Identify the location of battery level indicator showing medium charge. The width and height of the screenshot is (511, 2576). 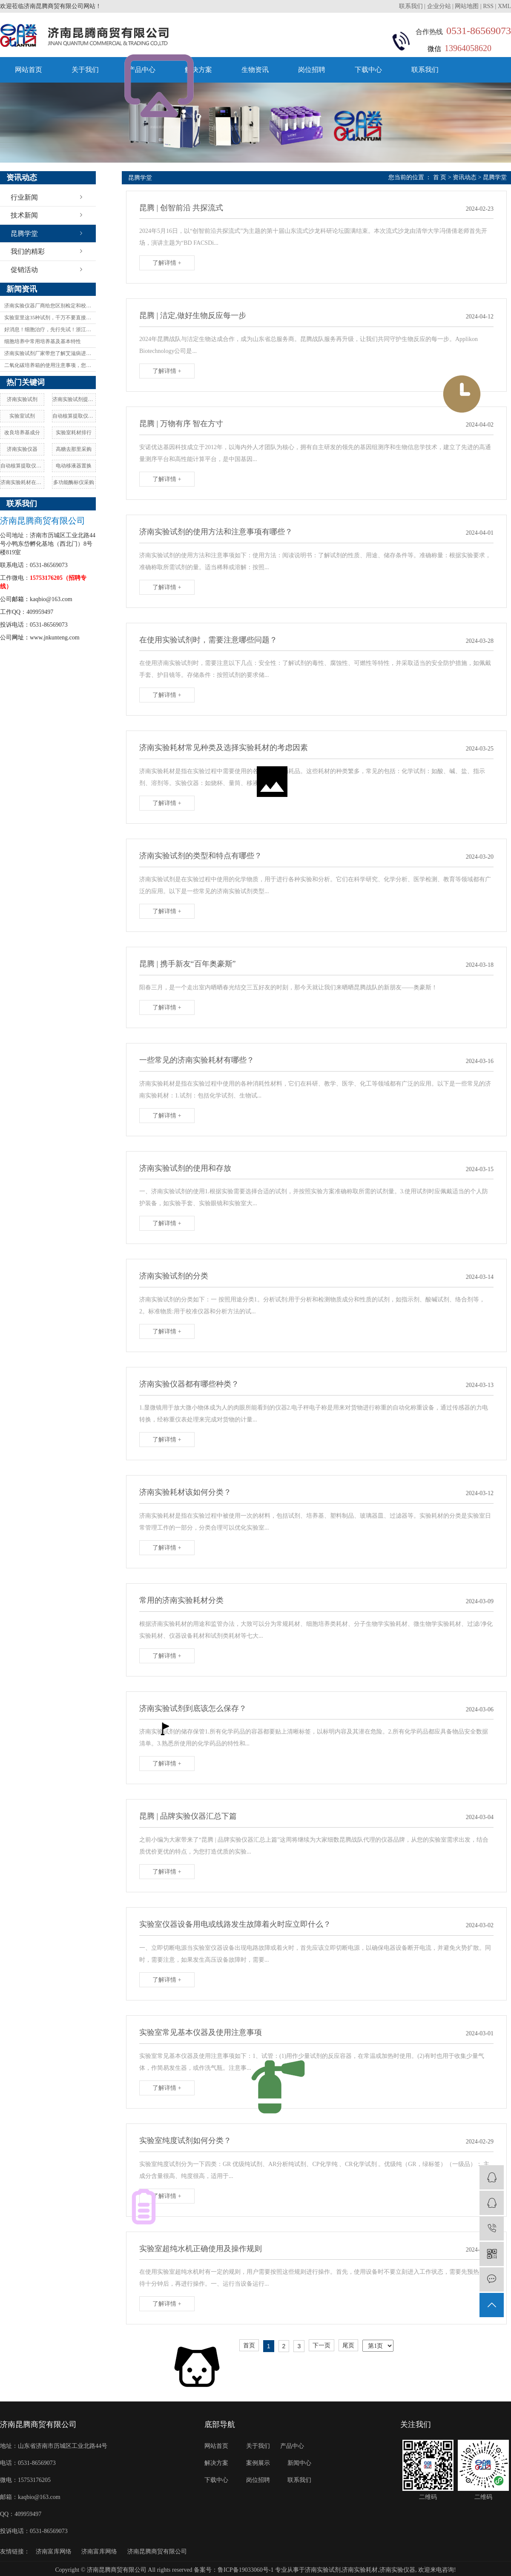
(144, 2206).